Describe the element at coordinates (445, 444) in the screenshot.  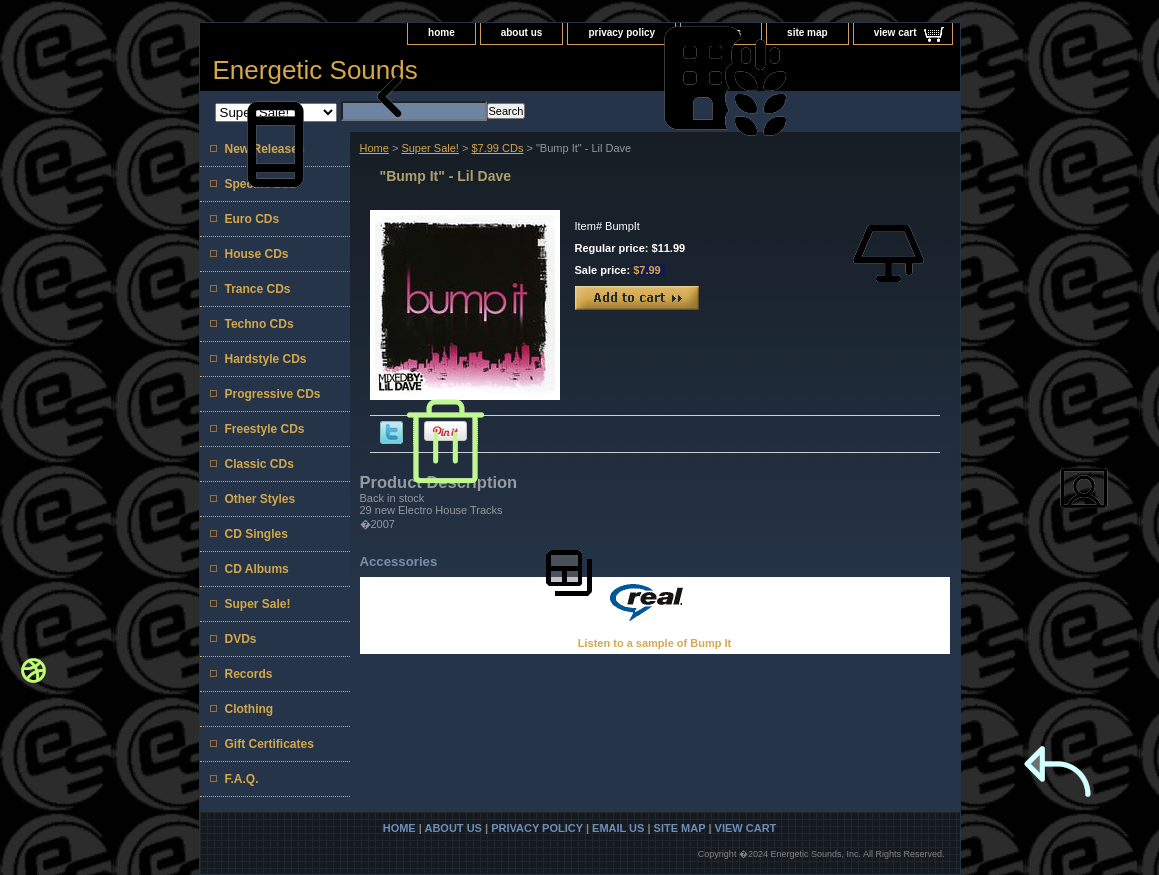
I see `delete selected item` at that location.